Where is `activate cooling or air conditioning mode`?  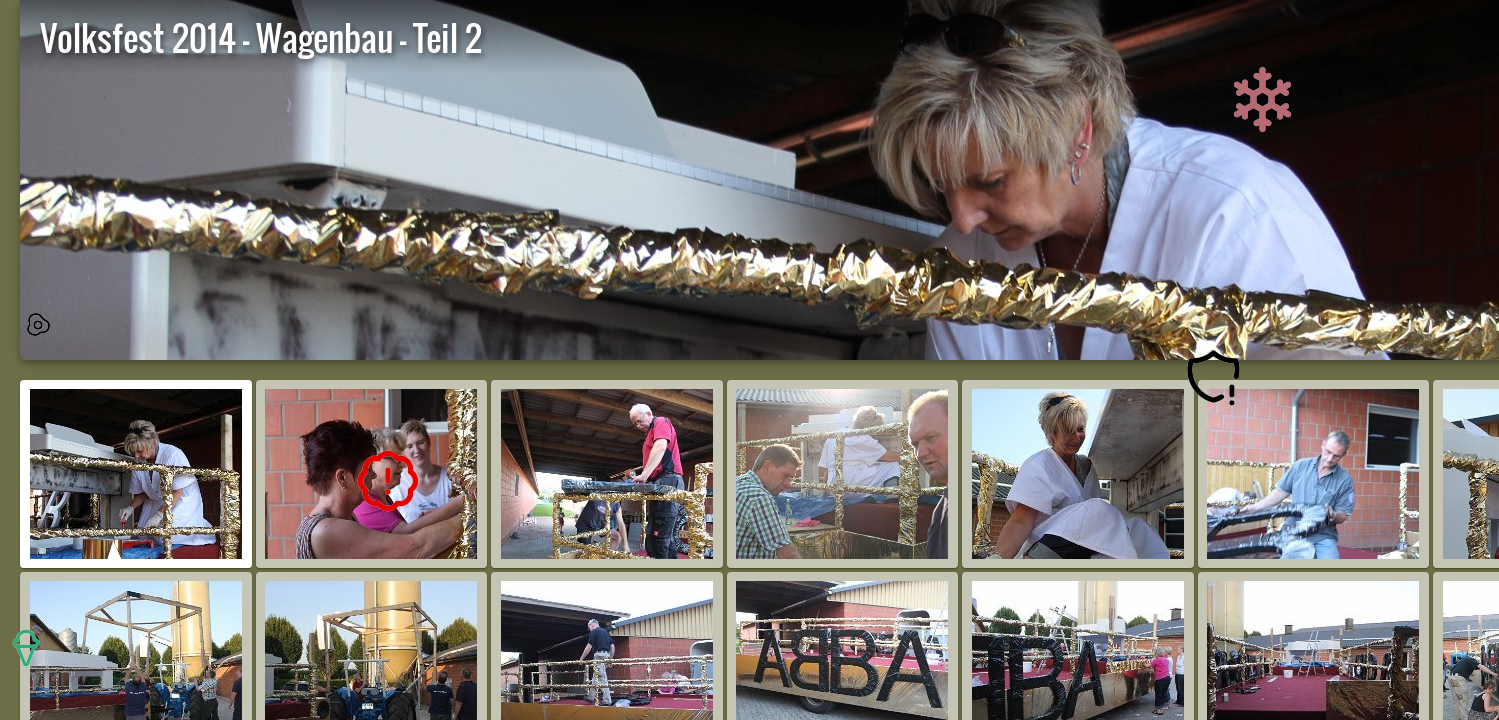
activate cooling or air conditioning mode is located at coordinates (1262, 99).